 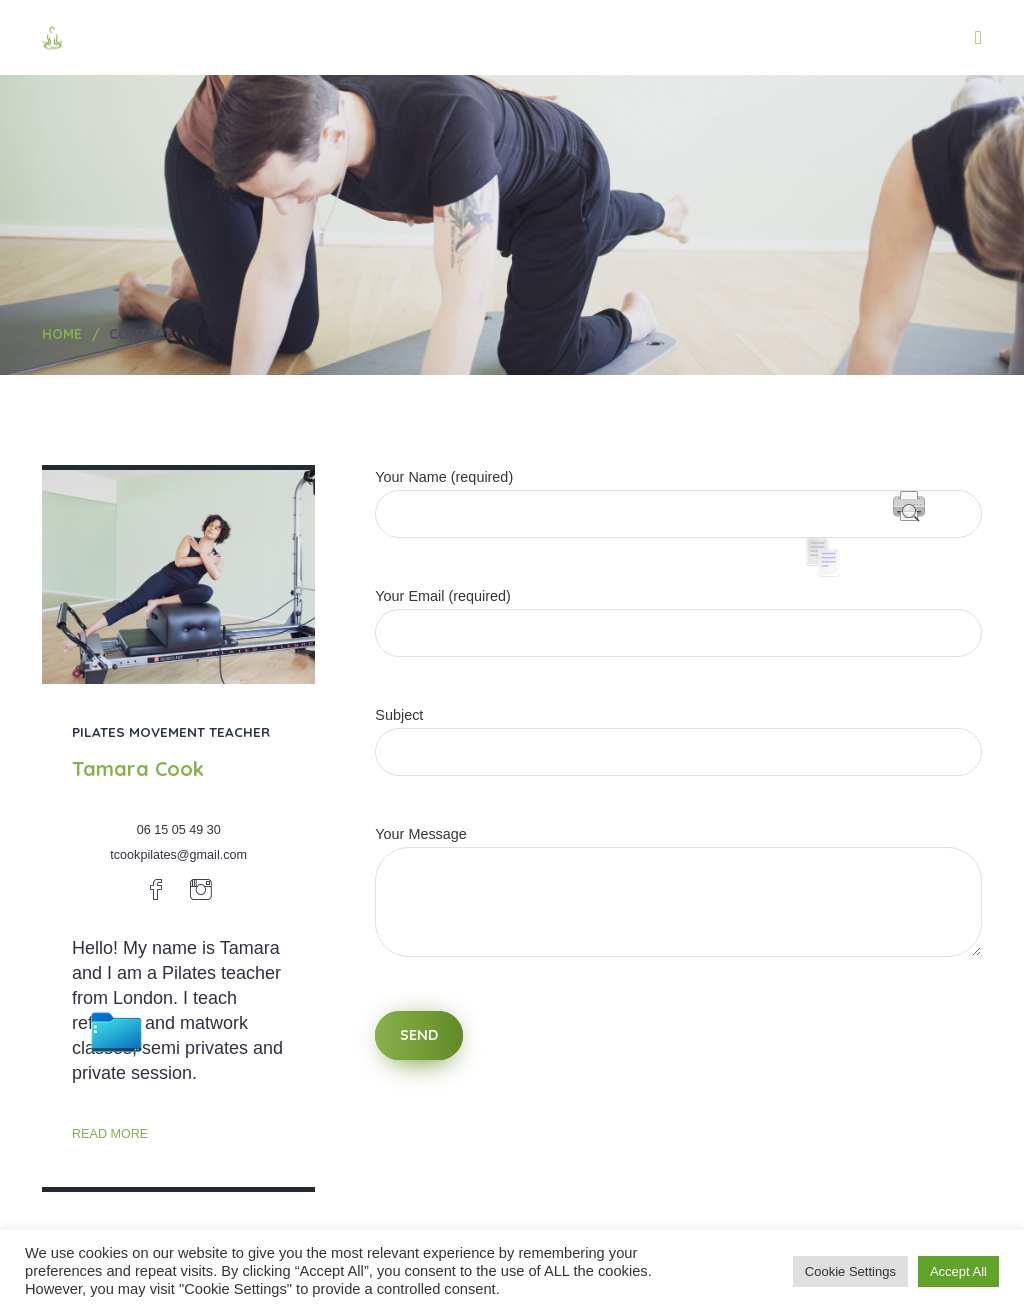 I want to click on preview document before printing, so click(x=909, y=506).